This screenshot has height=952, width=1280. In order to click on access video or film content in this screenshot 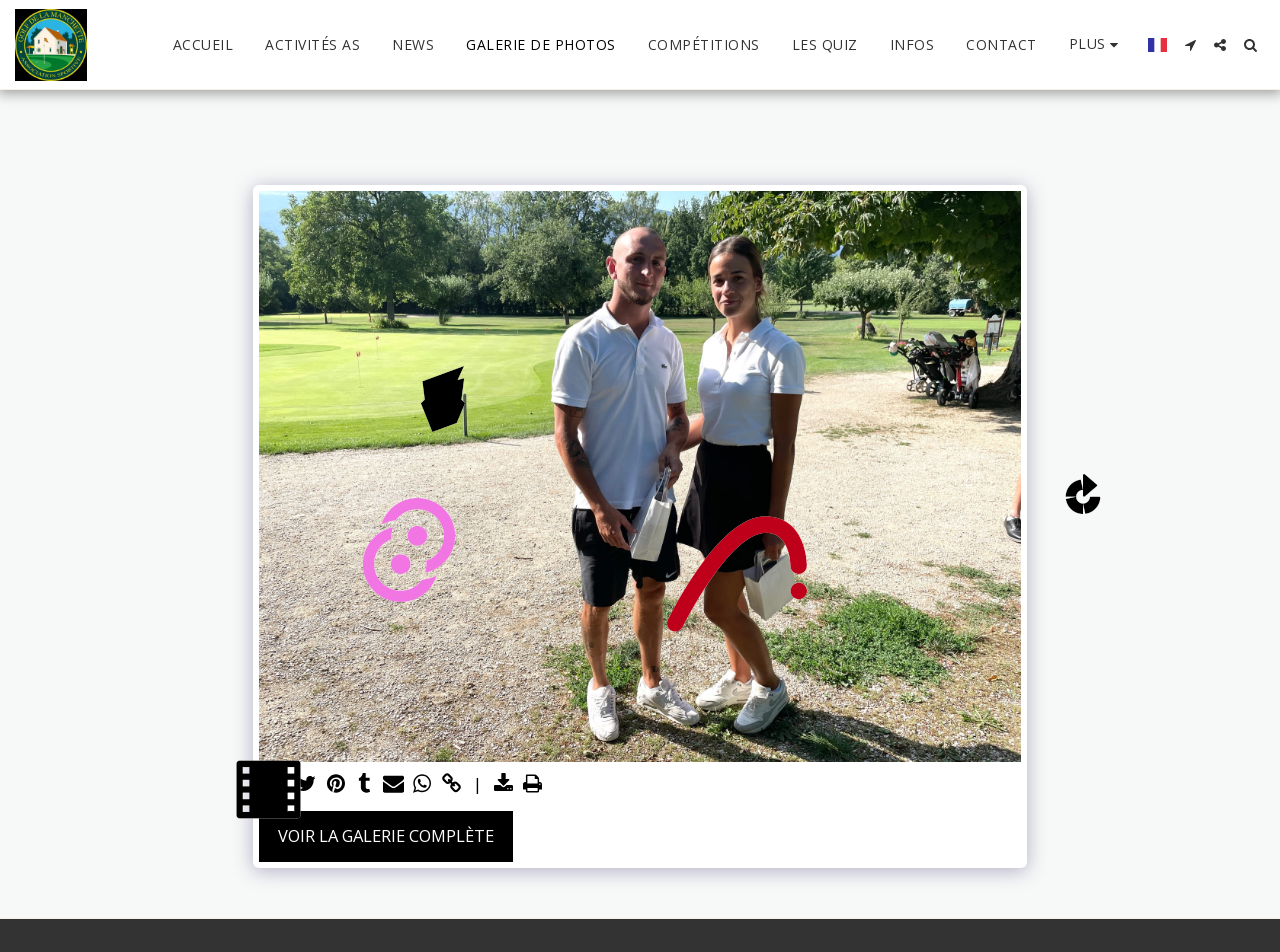, I will do `click(268, 789)`.